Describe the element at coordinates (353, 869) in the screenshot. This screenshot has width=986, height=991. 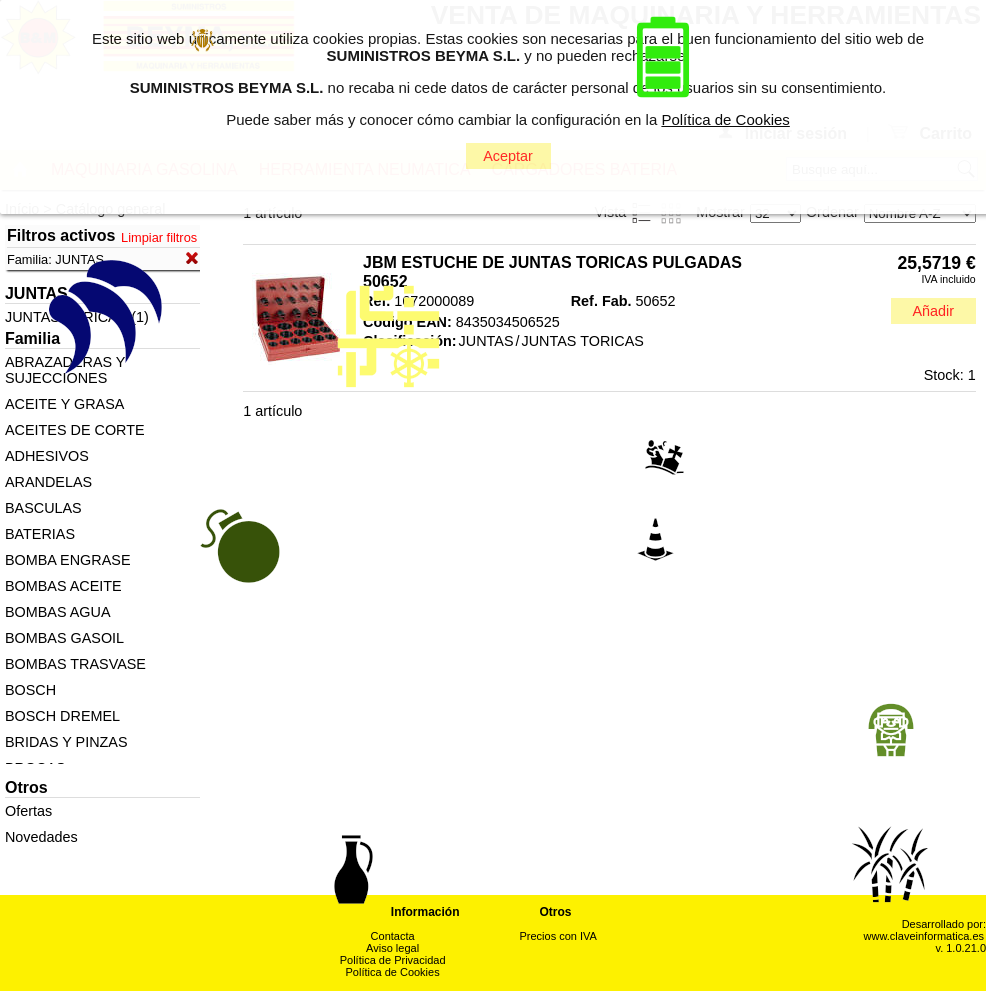
I see `select a jug or pitcher item in game inventory` at that location.